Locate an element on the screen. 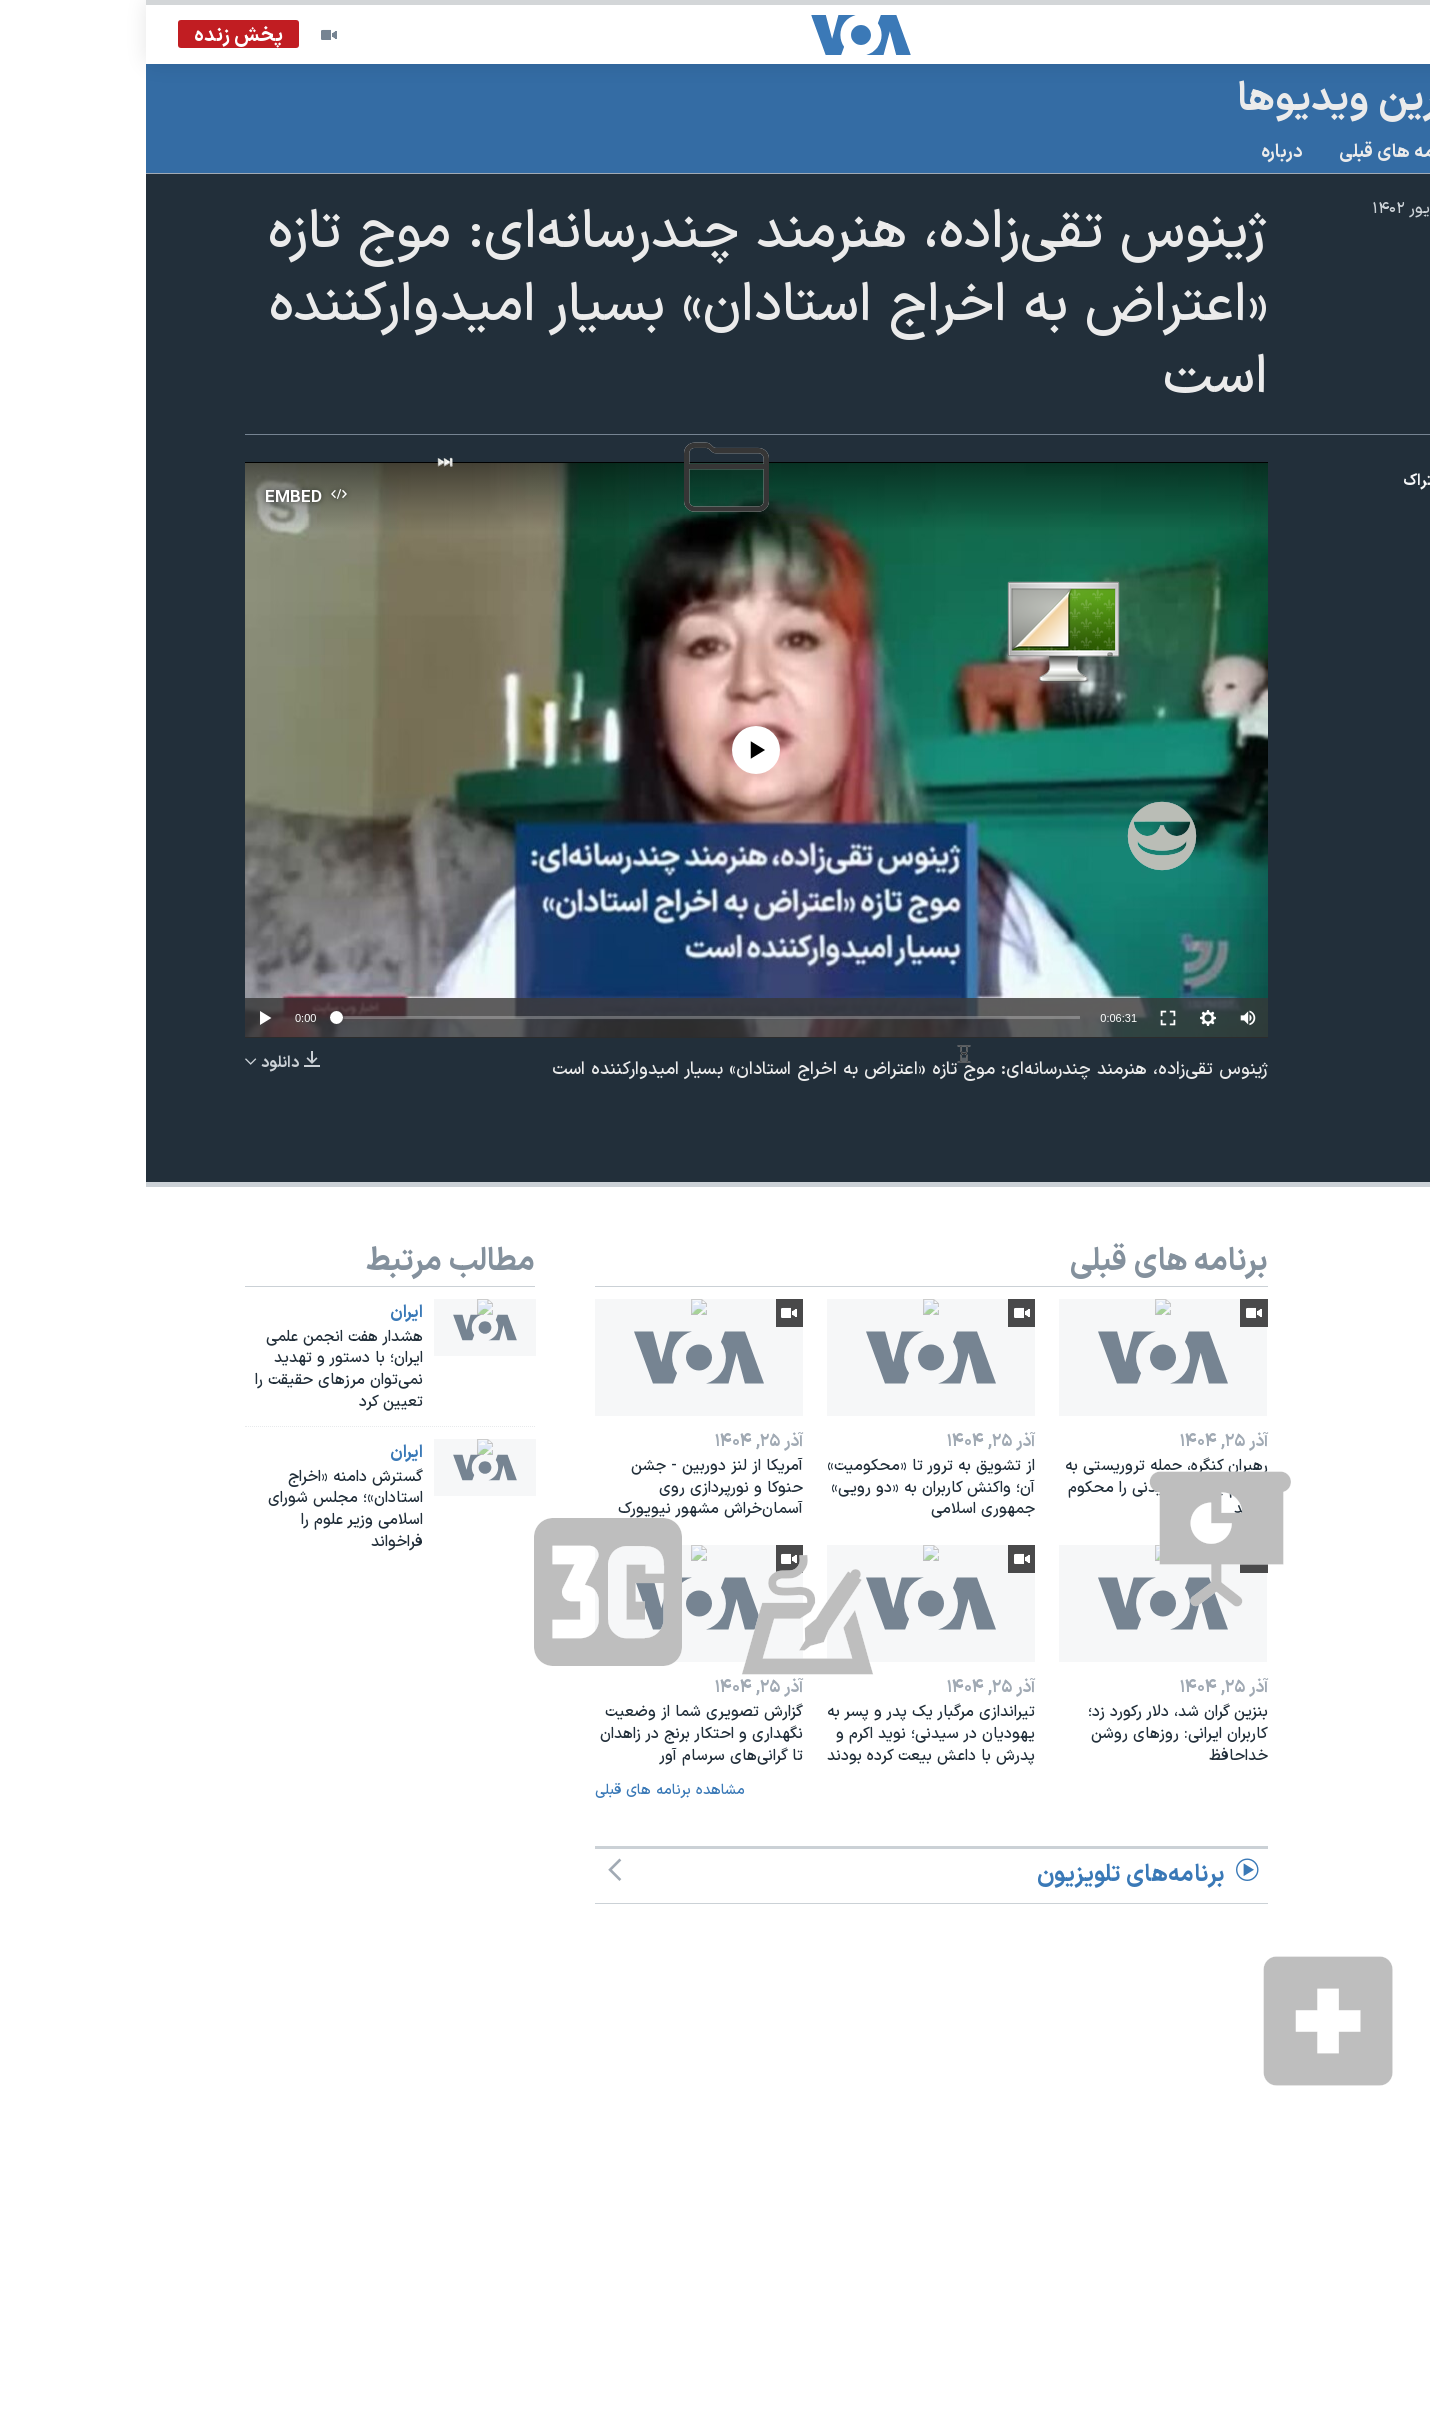 The width and height of the screenshot is (1430, 2429). open or view a presentation file is located at coordinates (1221, 1533).